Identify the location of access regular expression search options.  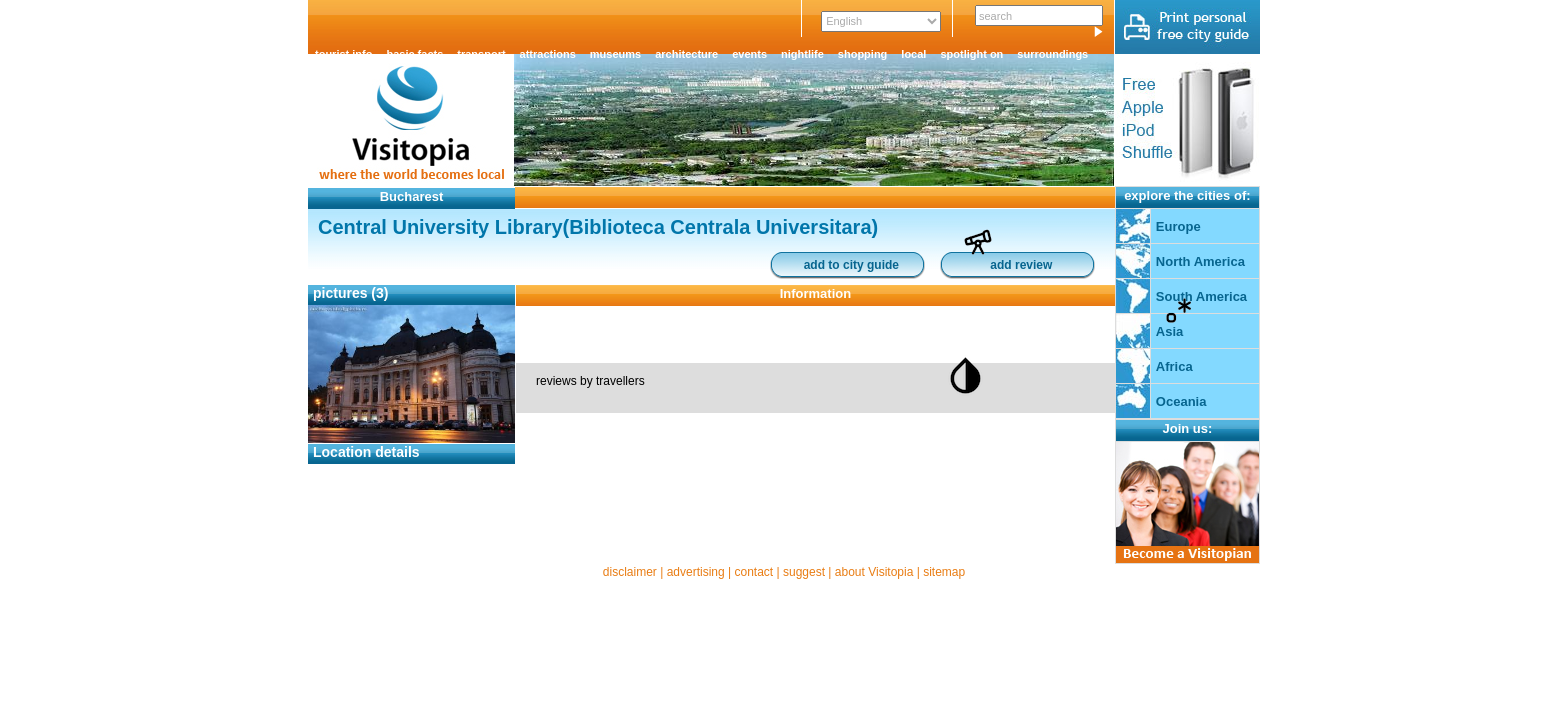
(1178, 310).